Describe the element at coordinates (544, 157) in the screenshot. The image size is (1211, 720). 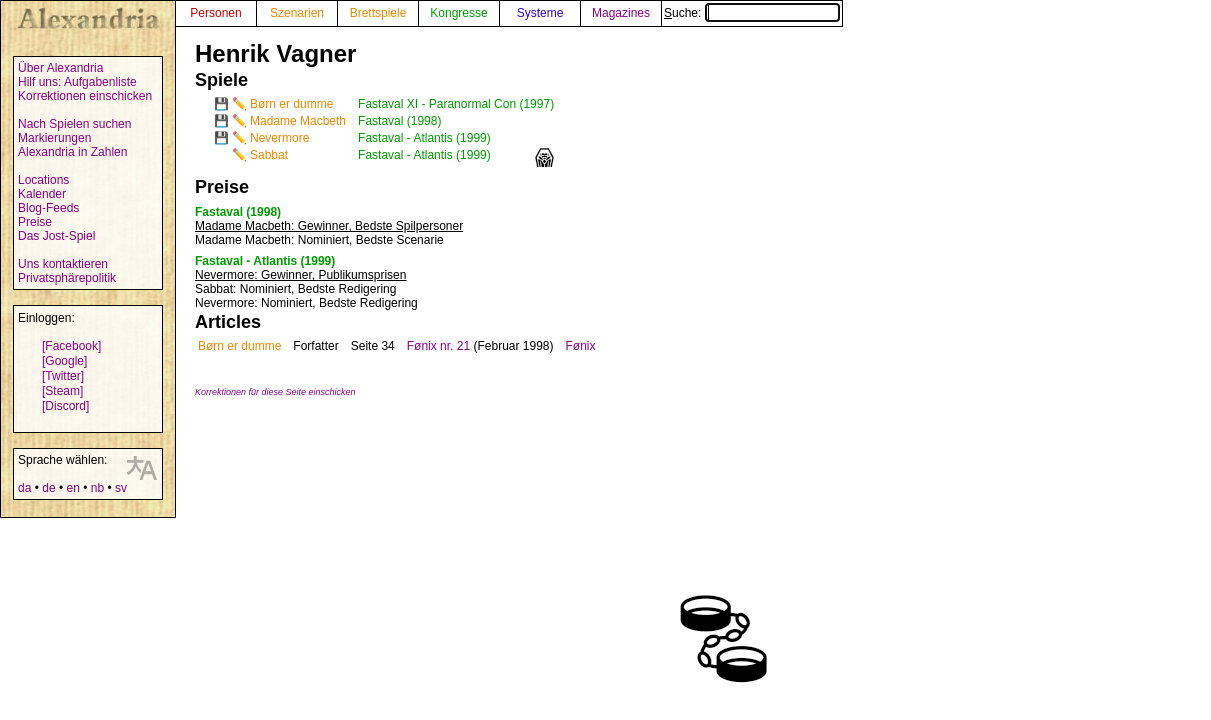
I see `vampire character or enemy type in a game` at that location.